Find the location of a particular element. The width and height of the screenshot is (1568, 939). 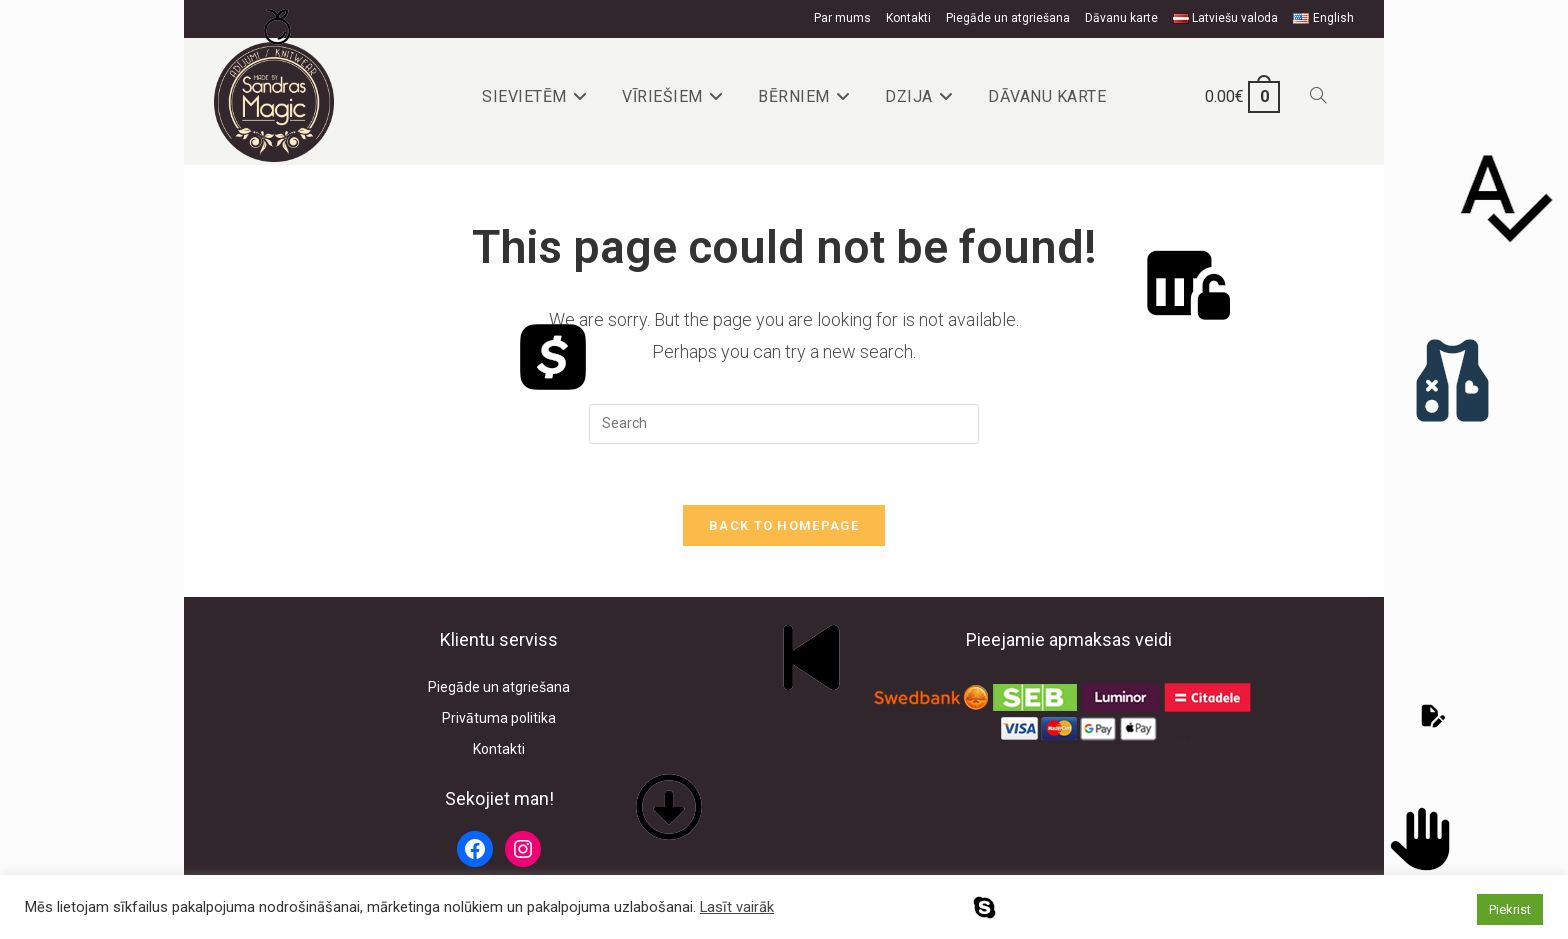

download a file or content is located at coordinates (669, 807).